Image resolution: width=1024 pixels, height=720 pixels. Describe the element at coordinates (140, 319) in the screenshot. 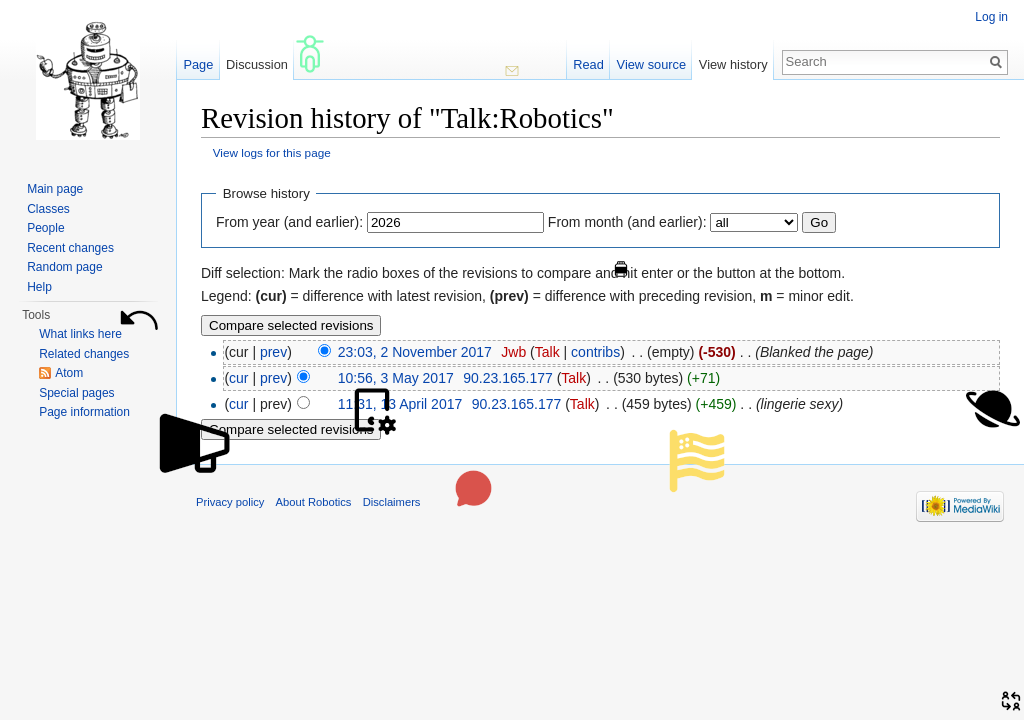

I see `undo last action` at that location.